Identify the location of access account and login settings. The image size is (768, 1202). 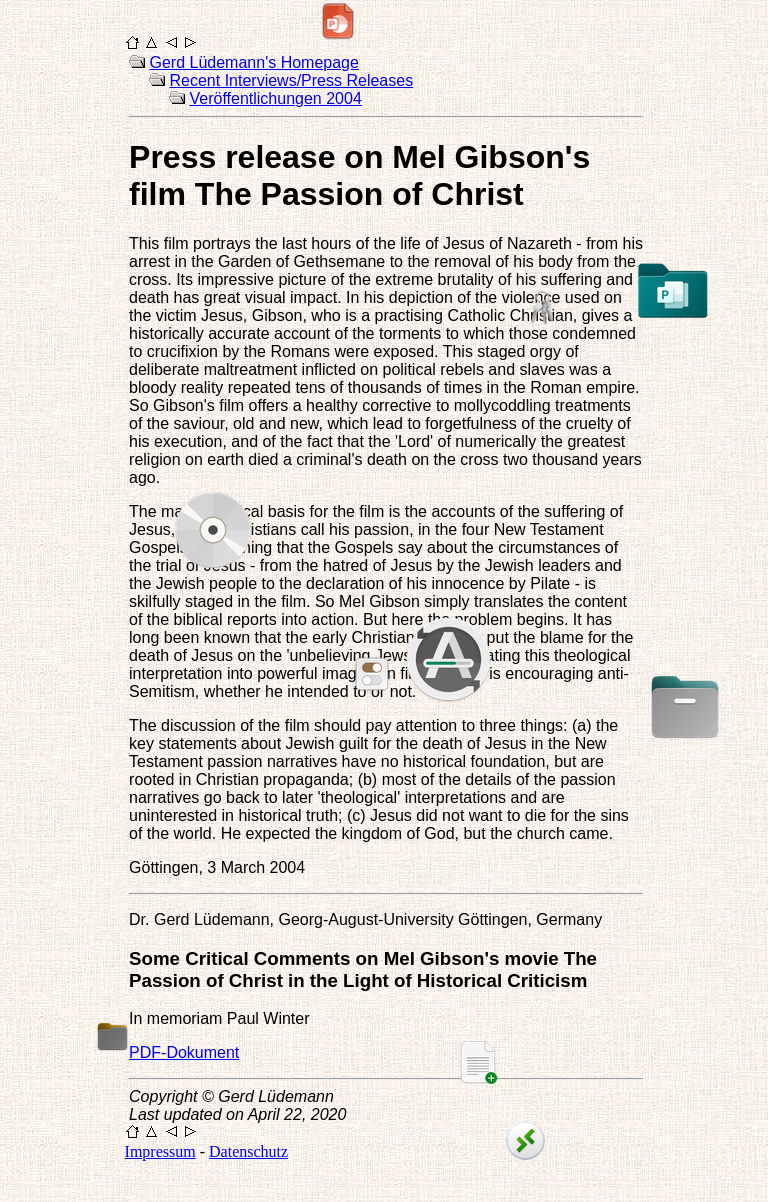
(542, 308).